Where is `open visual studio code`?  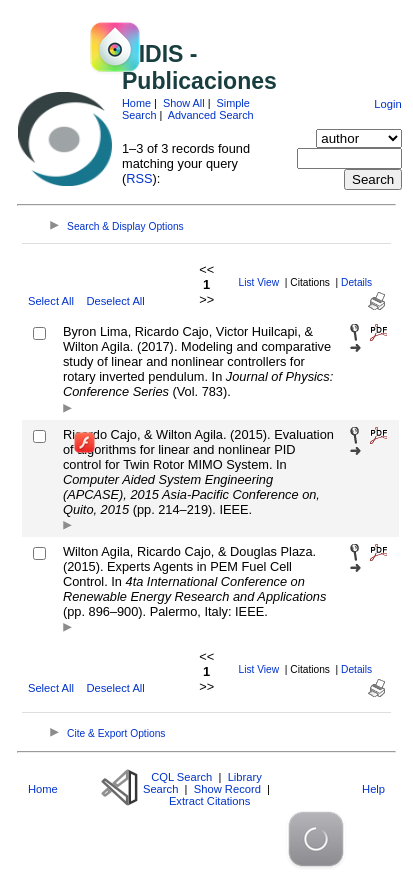
open visual studio code is located at coordinates (119, 787).